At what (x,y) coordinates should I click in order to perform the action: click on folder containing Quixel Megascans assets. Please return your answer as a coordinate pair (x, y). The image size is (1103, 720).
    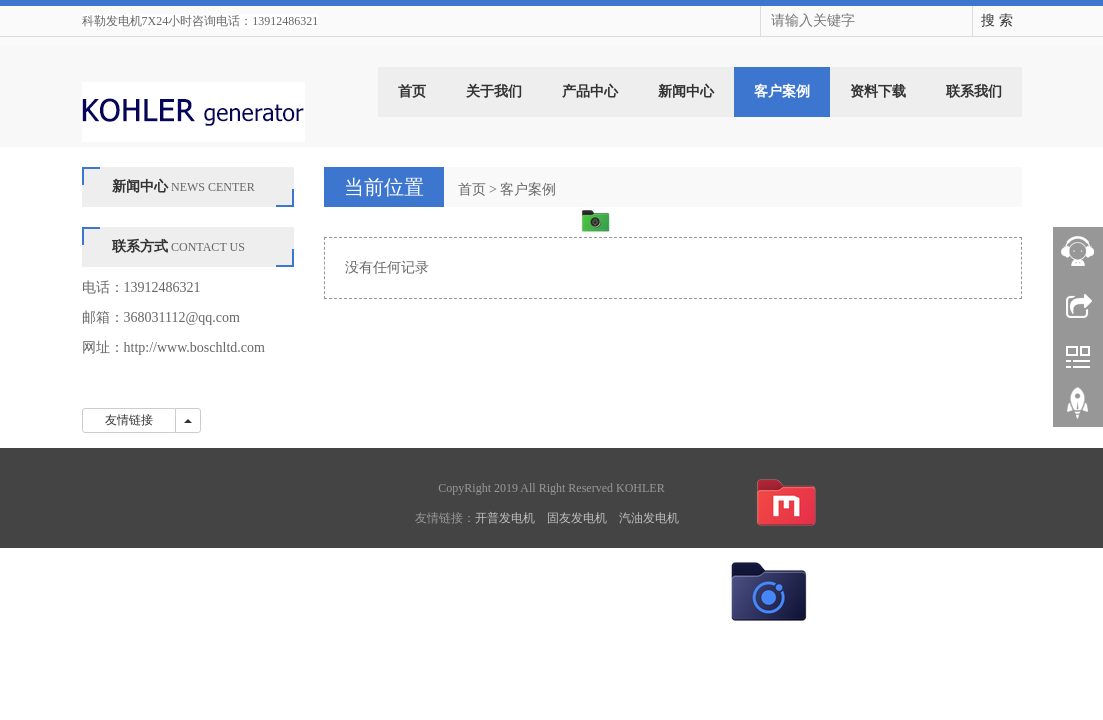
    Looking at the image, I should click on (786, 504).